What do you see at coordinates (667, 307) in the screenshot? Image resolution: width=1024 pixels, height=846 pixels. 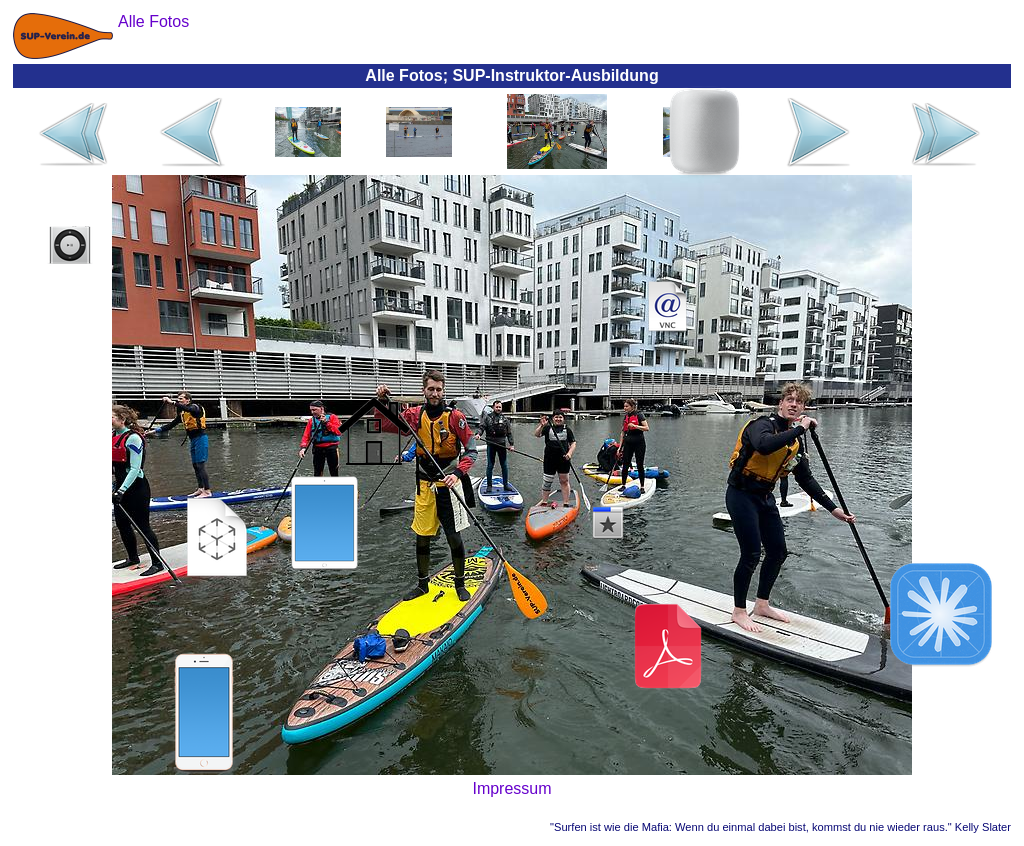 I see `open a VNC remote connection shortcut` at bounding box center [667, 307].